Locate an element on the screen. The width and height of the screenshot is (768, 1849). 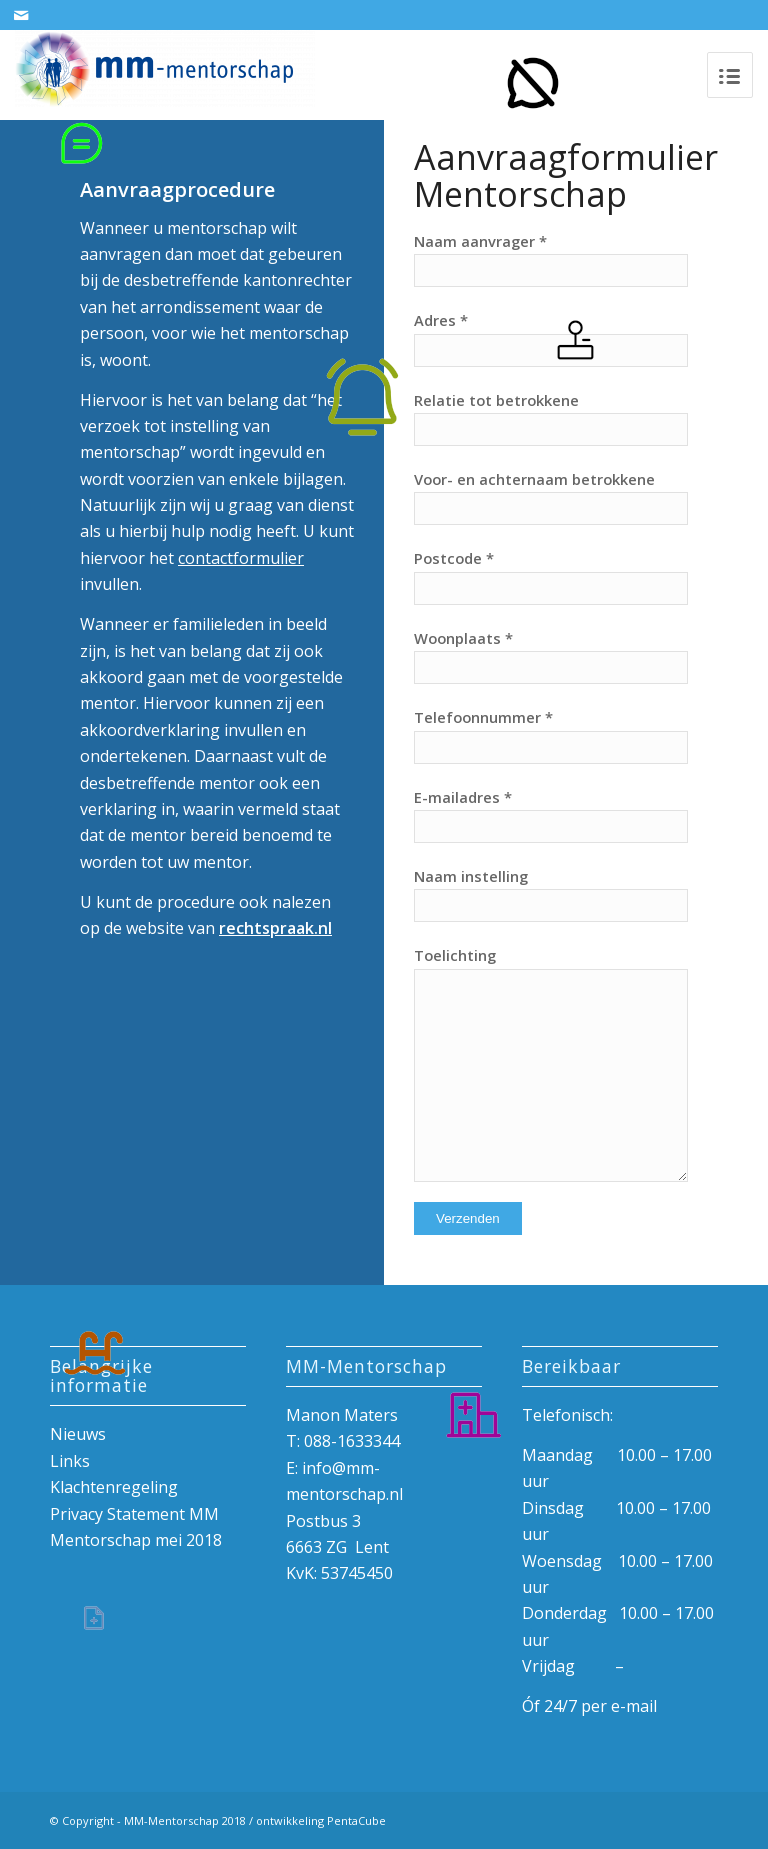
open chat or messaging is located at coordinates (81, 144).